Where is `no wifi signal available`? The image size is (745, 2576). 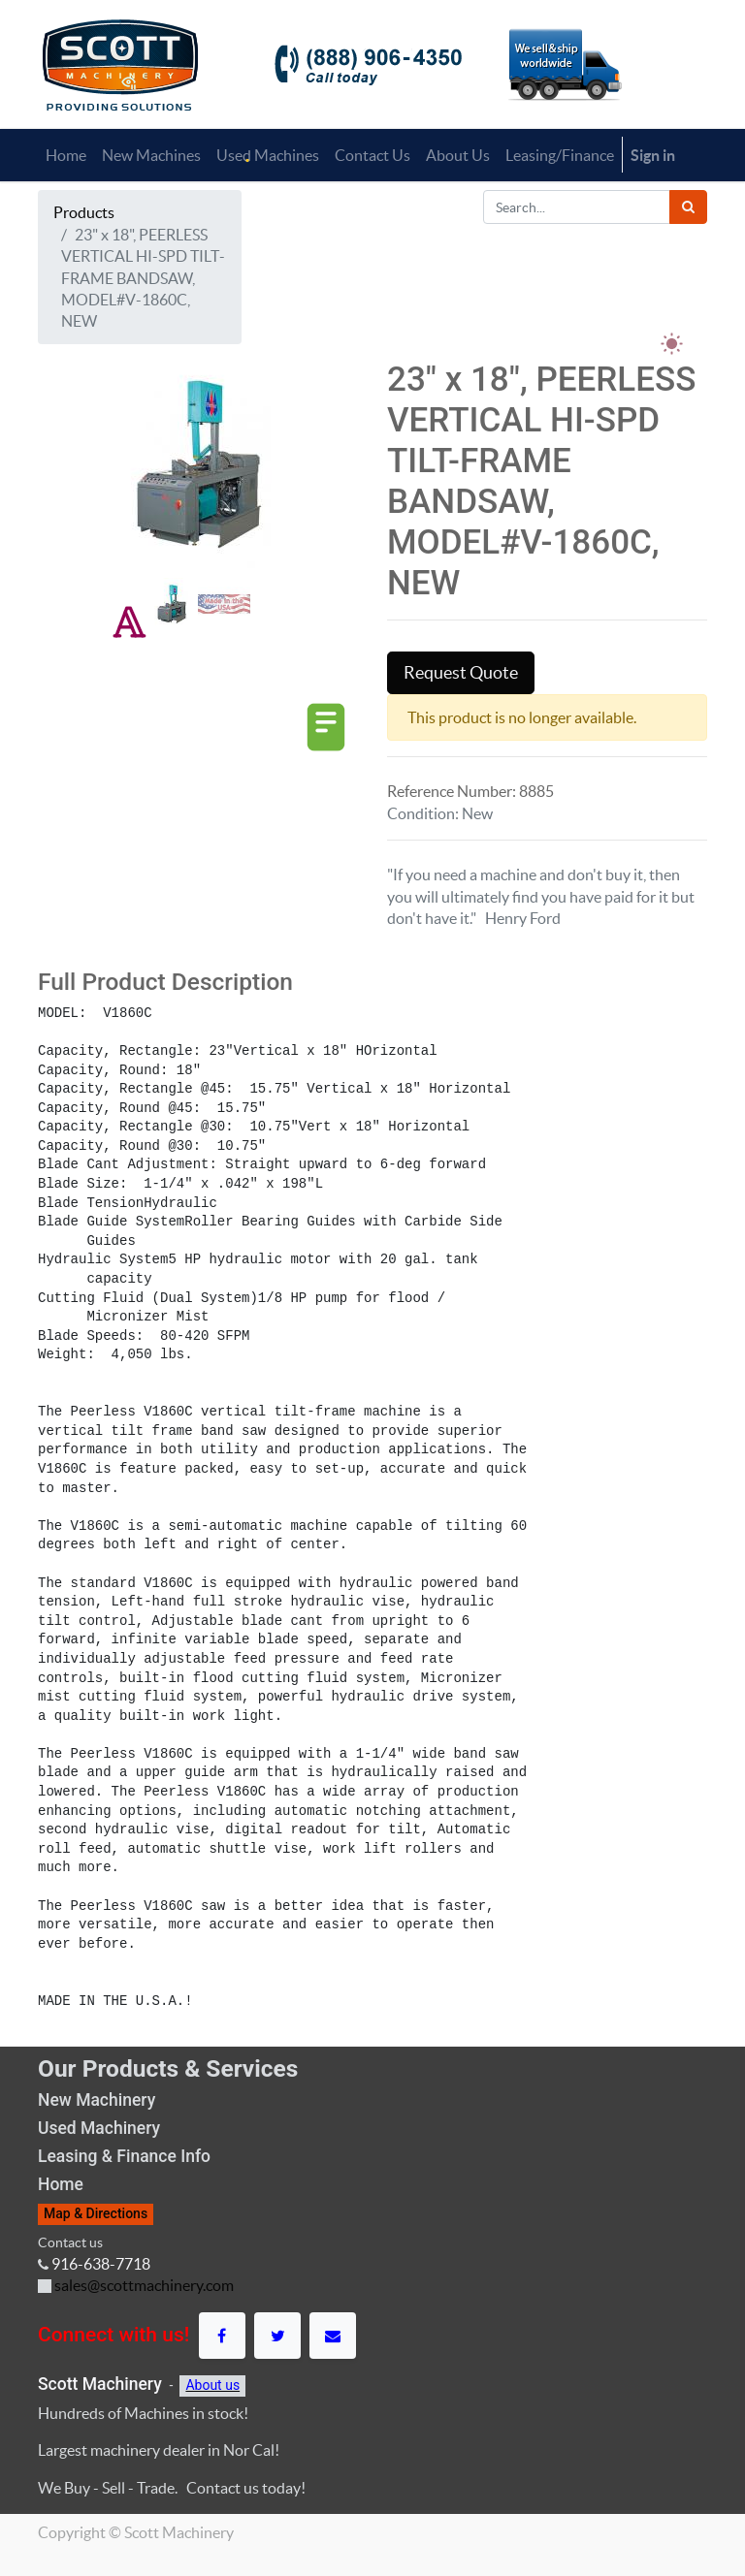
no wifi signal available is located at coordinates (247, 151).